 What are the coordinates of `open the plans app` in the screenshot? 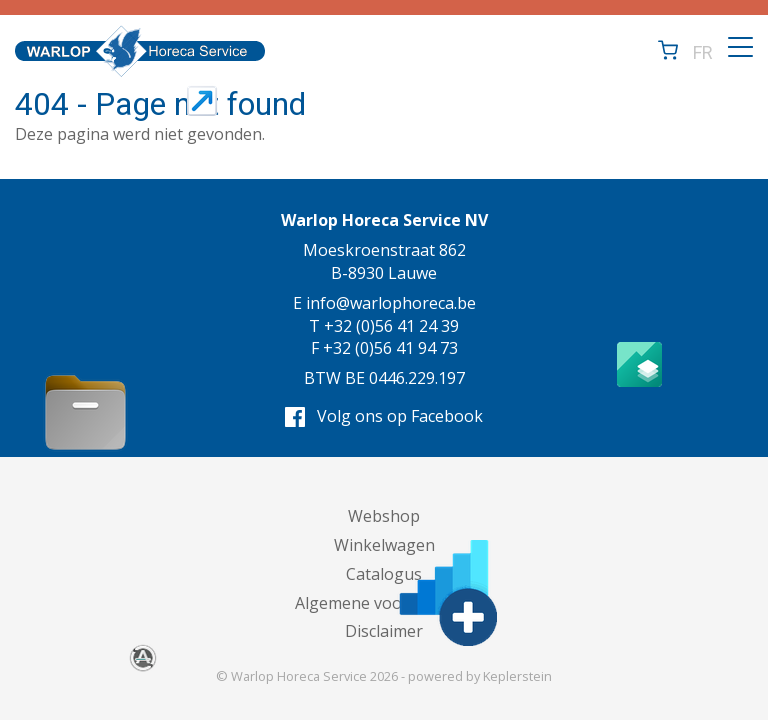 It's located at (444, 593).